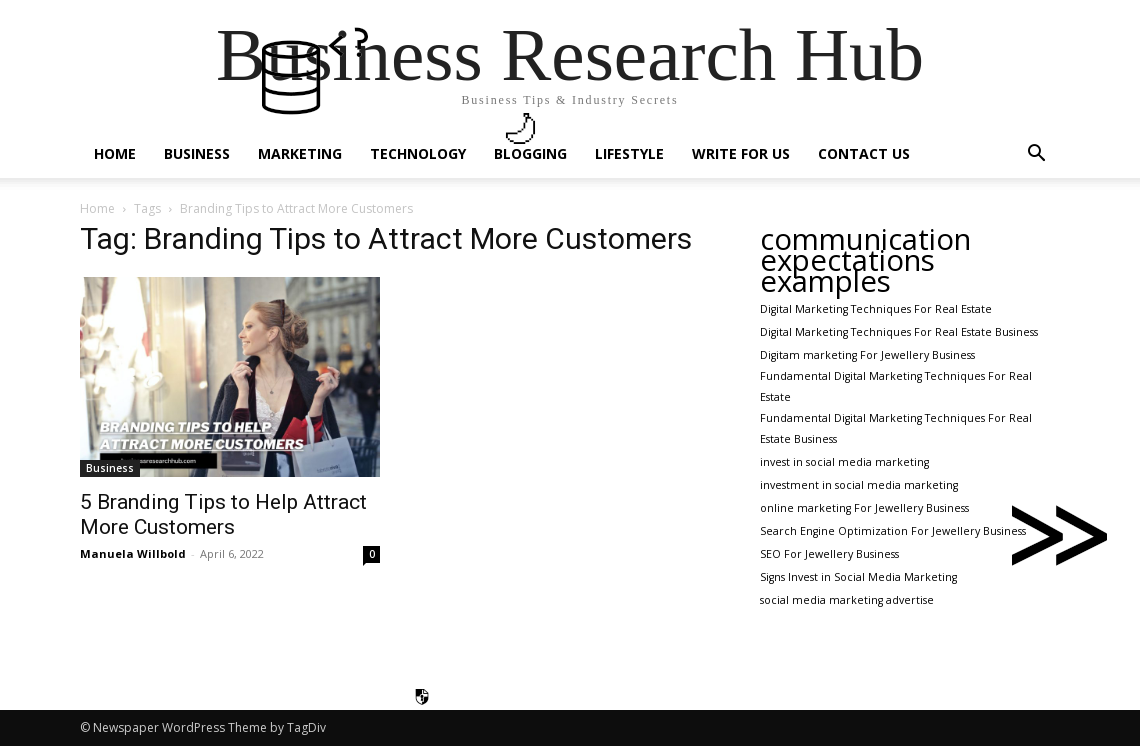 This screenshot has width=1140, height=746. Describe the element at coordinates (520, 128) in the screenshot. I see `visit gamebanana website` at that location.